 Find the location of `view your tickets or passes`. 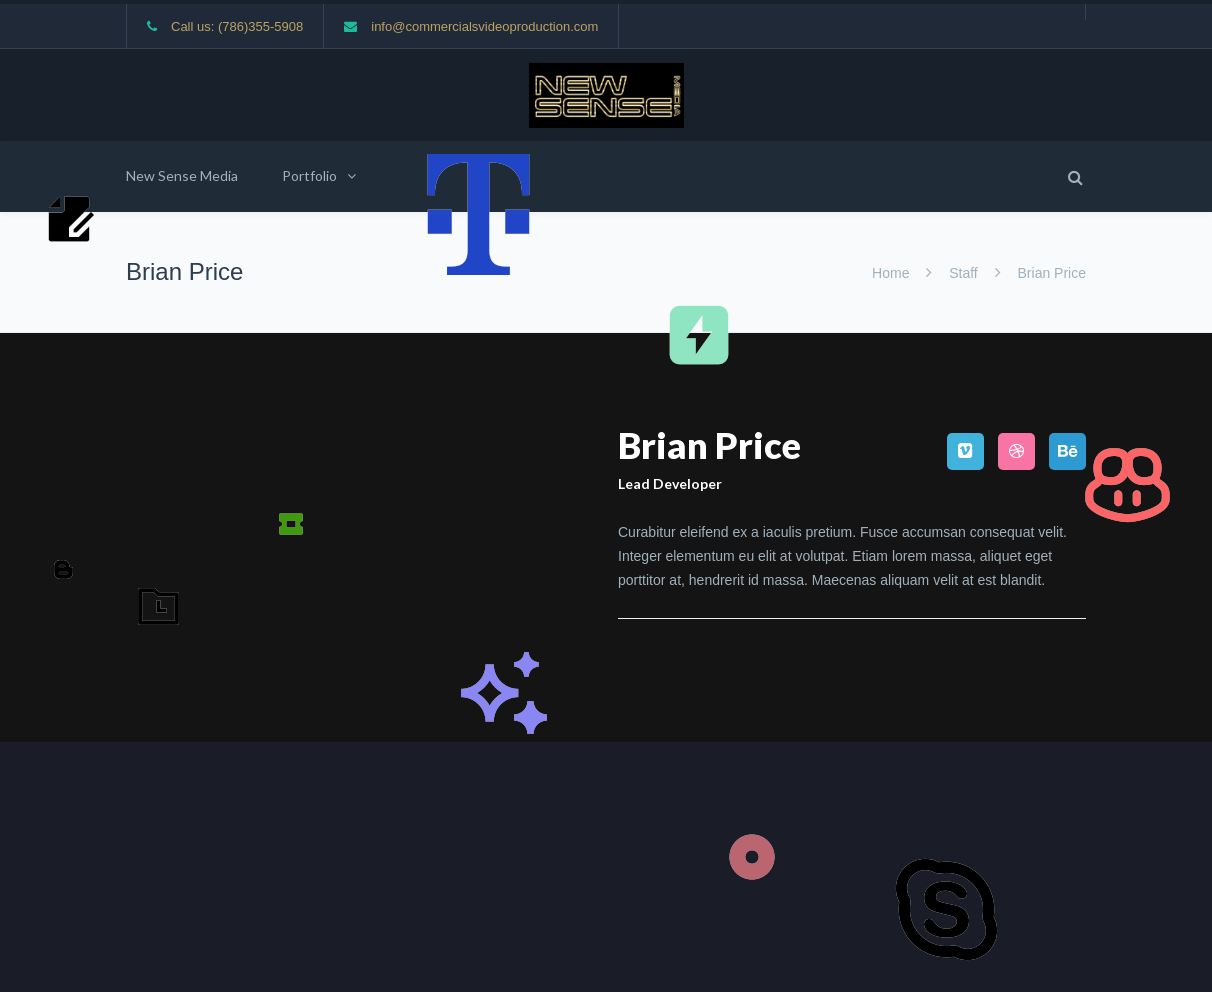

view your tickets or passes is located at coordinates (291, 524).